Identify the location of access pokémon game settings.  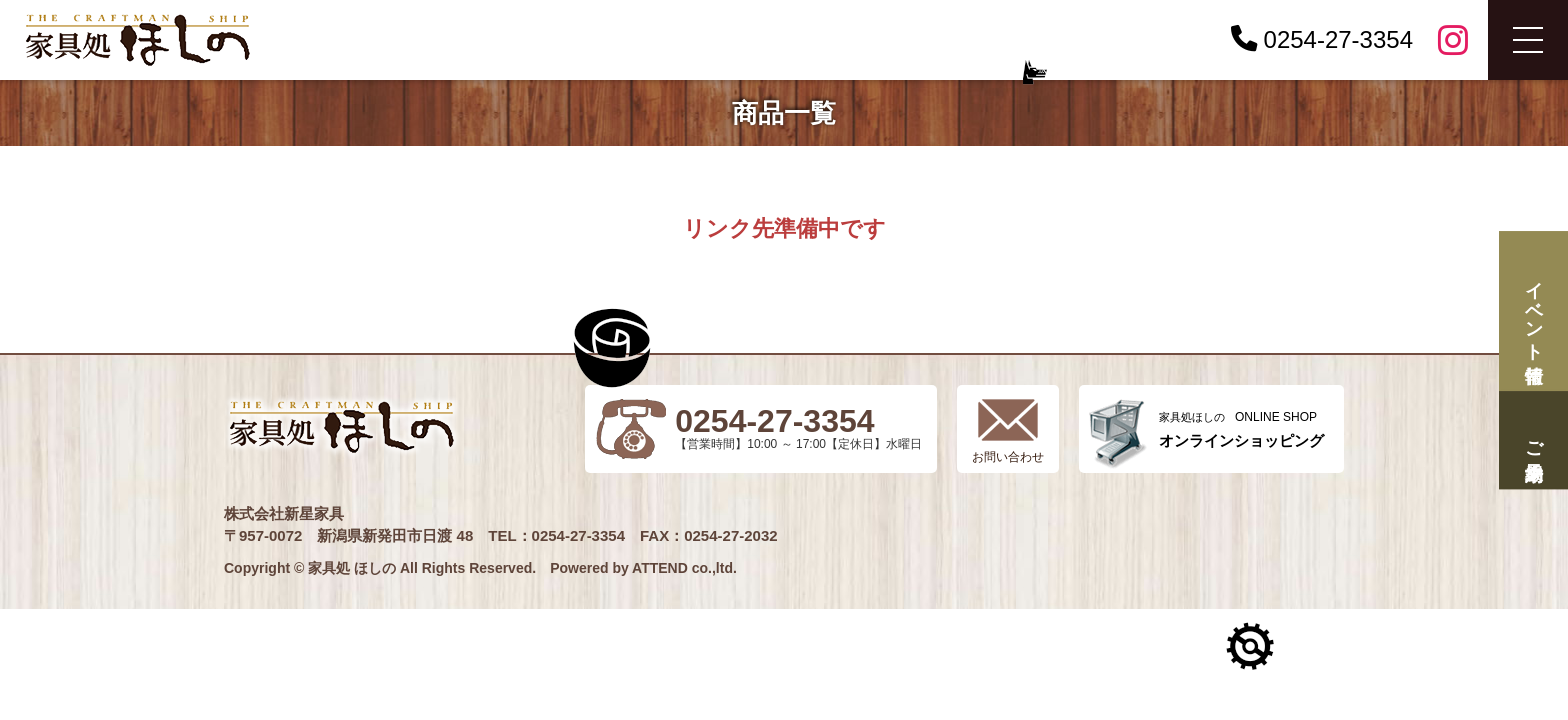
(1250, 646).